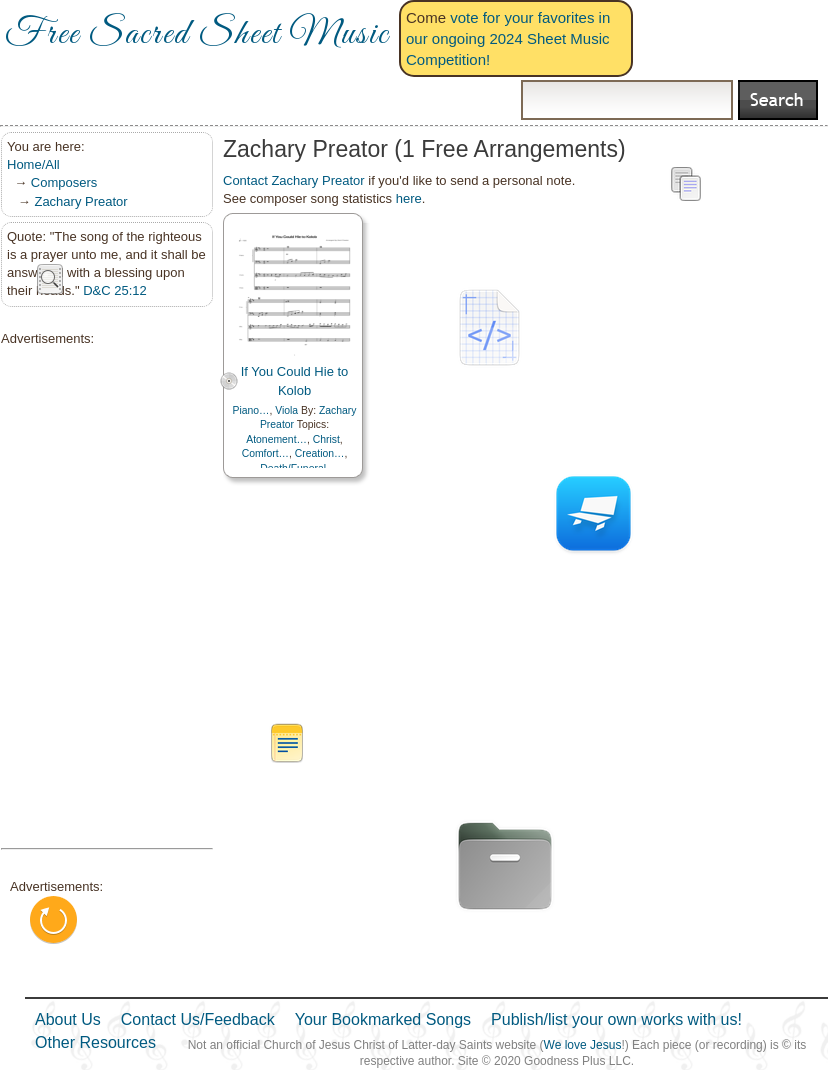 The height and width of the screenshot is (1070, 828). Describe the element at coordinates (505, 866) in the screenshot. I see `open file manager application` at that location.